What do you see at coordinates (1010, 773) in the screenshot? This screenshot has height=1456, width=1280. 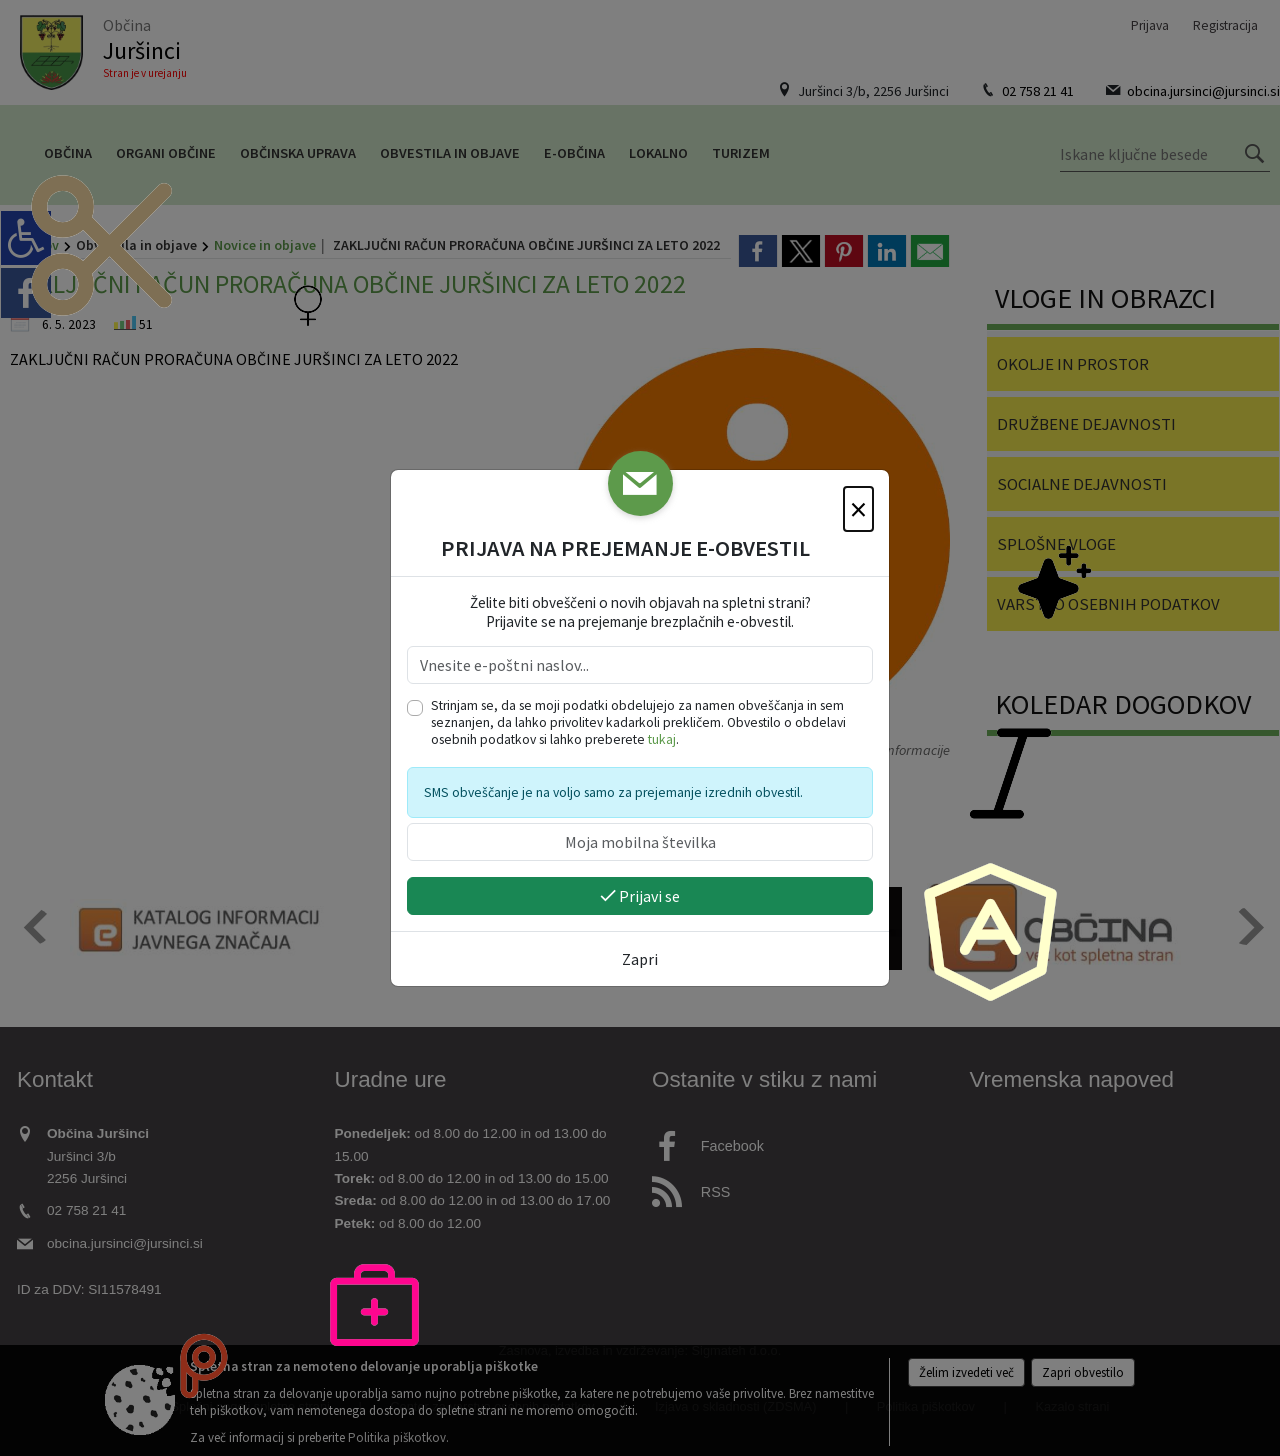 I see `apply italic formatting to selected text` at bounding box center [1010, 773].